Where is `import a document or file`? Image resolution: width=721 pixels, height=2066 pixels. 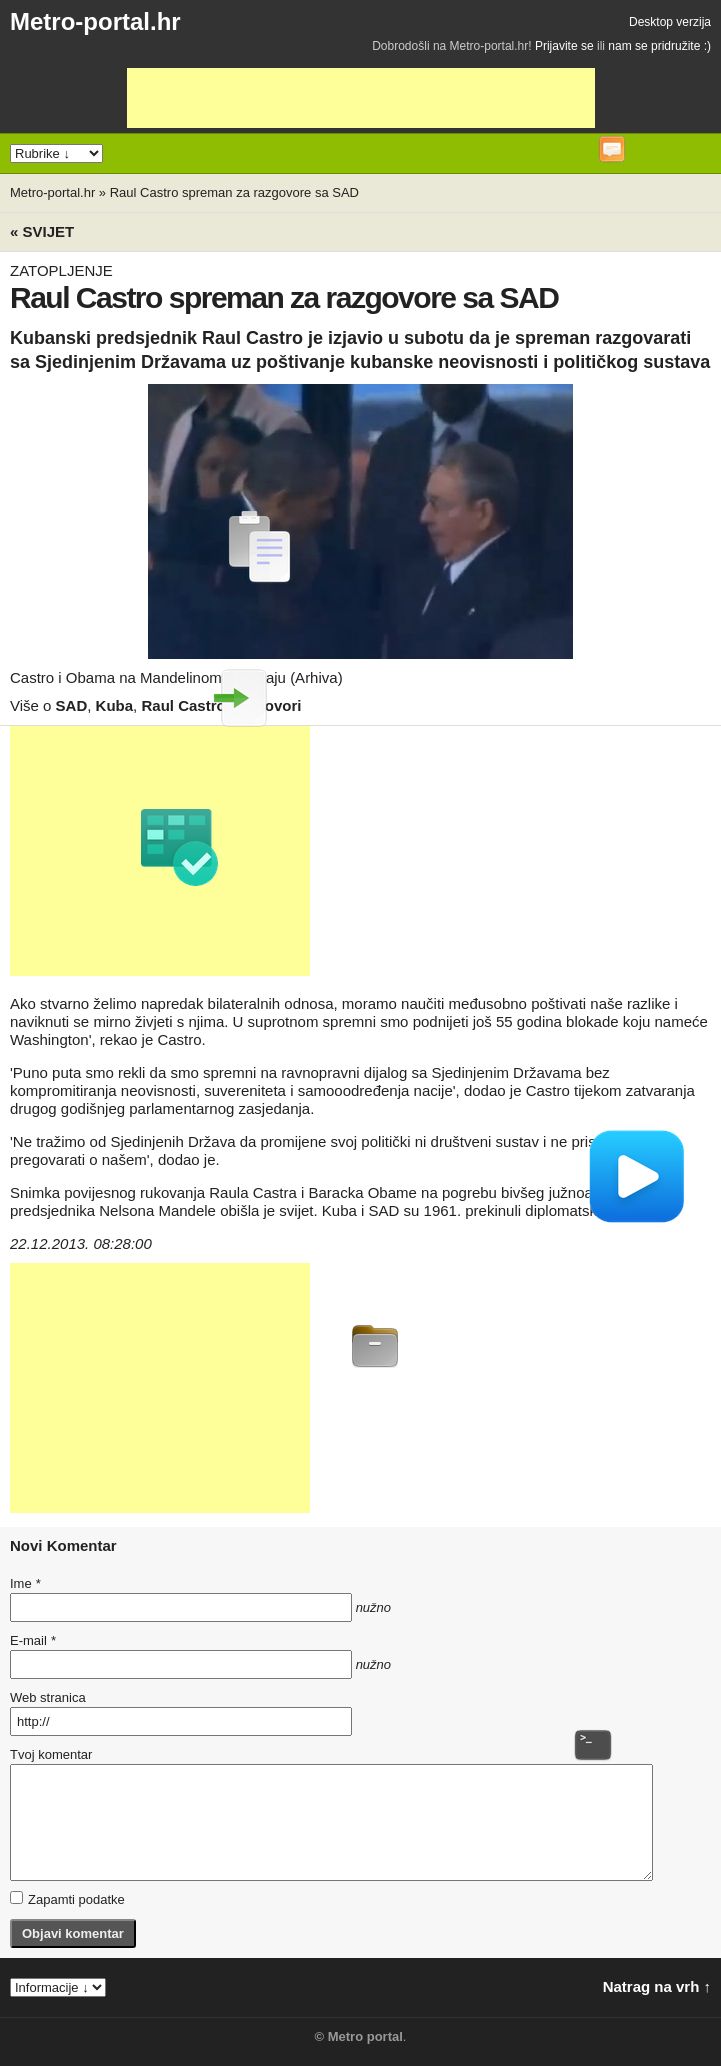 import a document or file is located at coordinates (244, 698).